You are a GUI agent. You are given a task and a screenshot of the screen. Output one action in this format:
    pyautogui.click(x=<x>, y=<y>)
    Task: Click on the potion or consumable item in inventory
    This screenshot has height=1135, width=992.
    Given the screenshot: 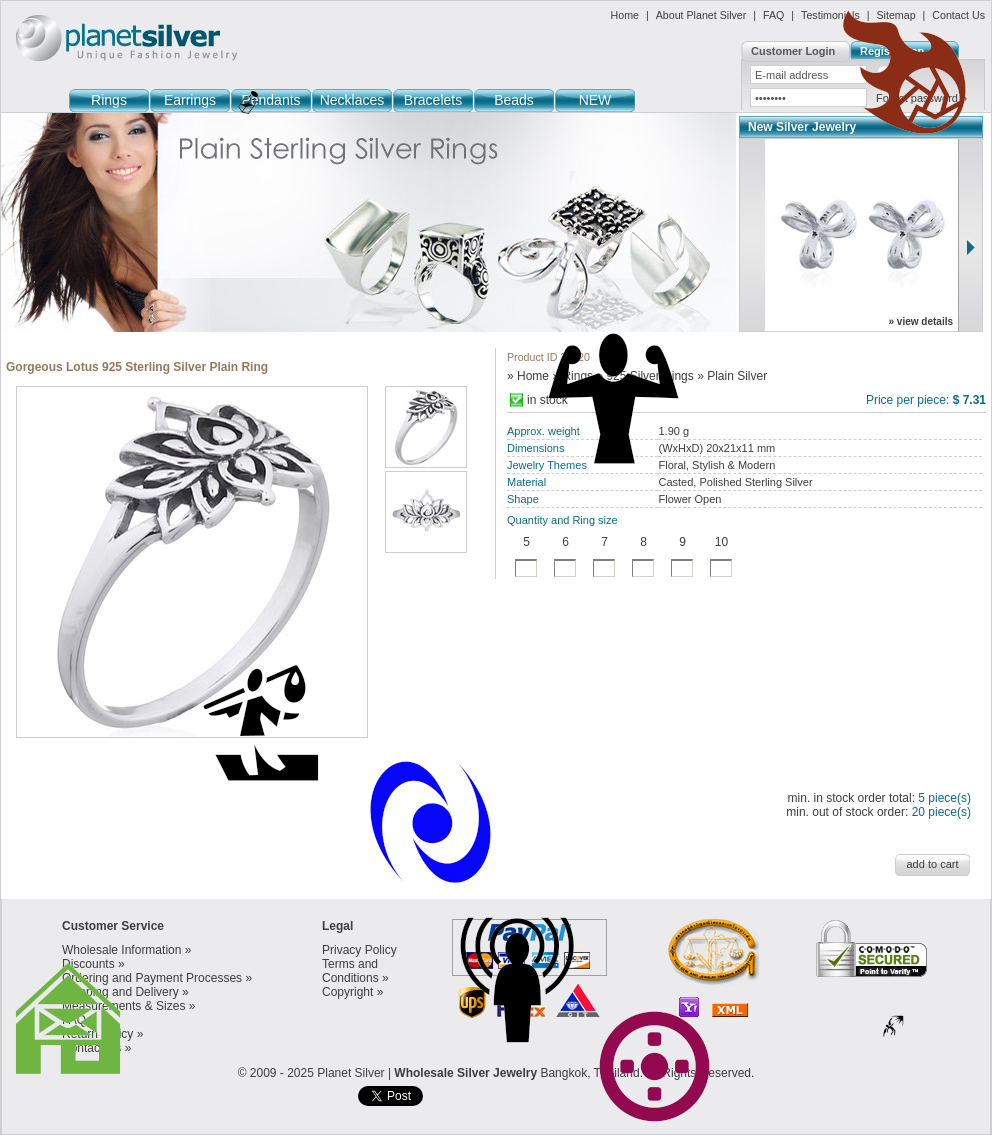 What is the action you would take?
    pyautogui.click(x=248, y=102)
    